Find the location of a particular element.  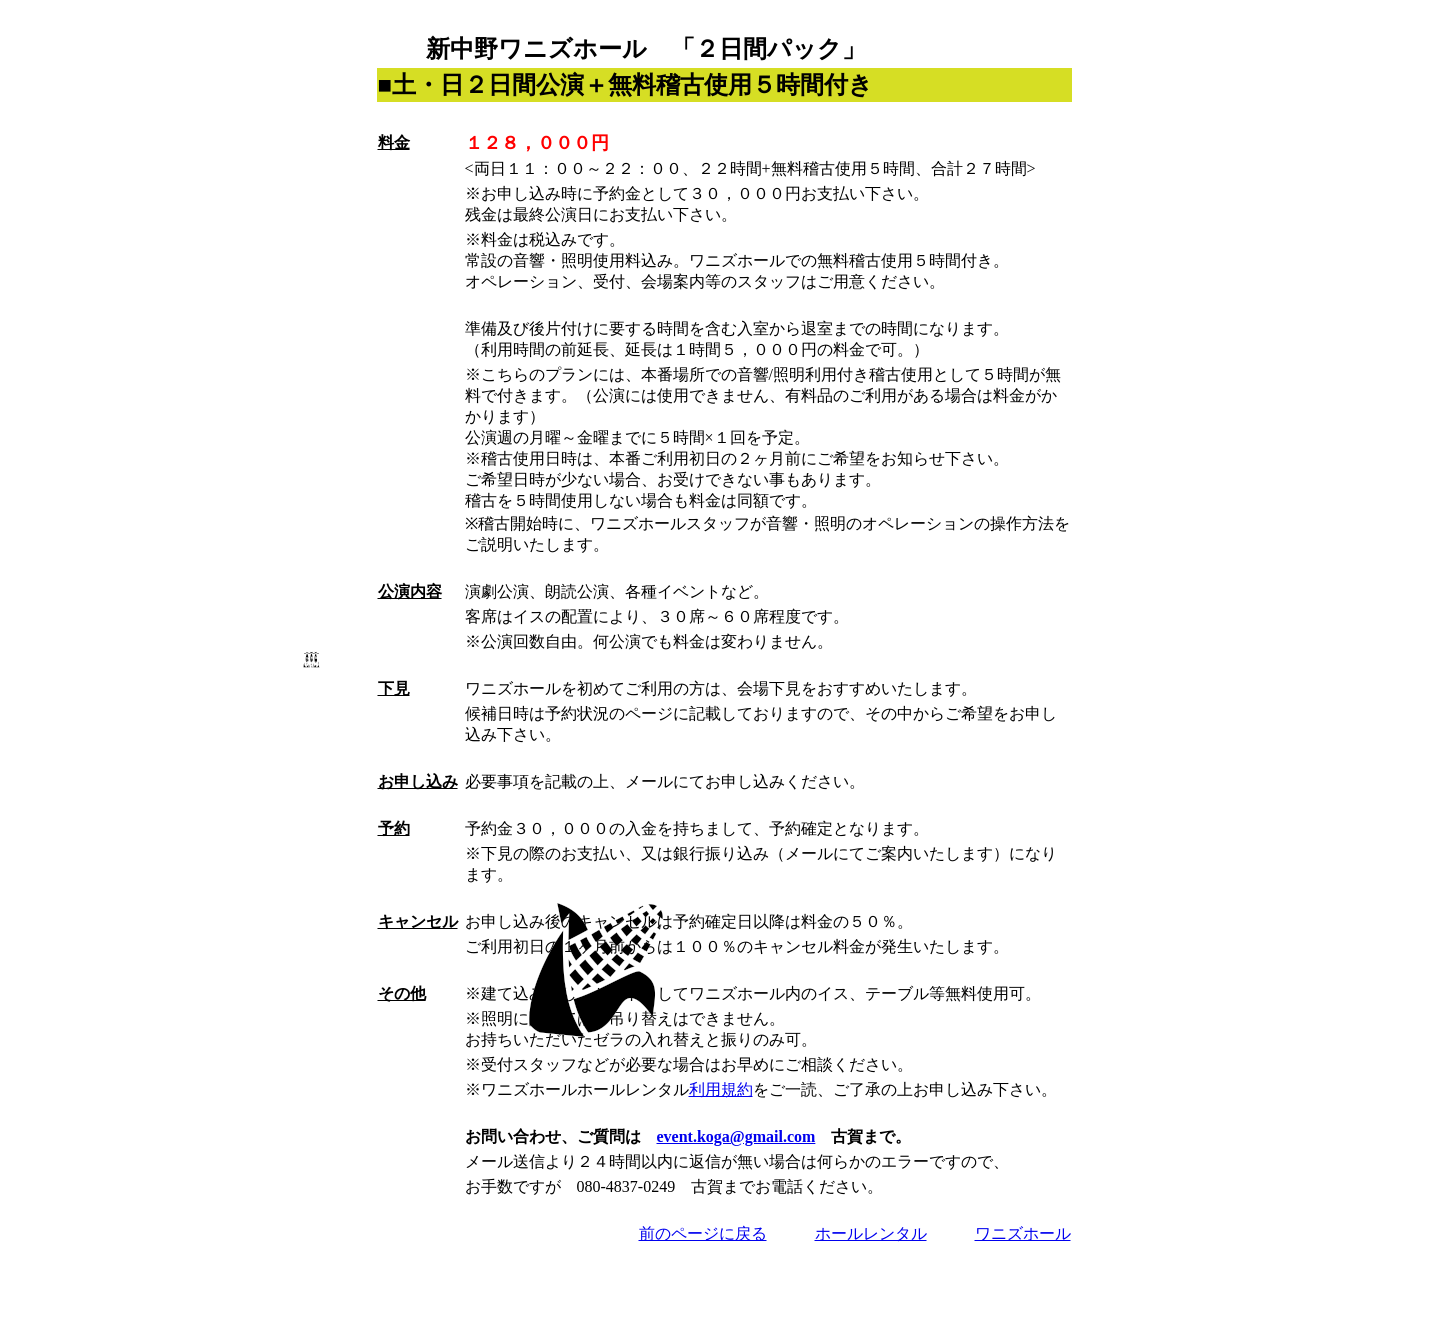

smoke fish at a cooking station is located at coordinates (311, 659).